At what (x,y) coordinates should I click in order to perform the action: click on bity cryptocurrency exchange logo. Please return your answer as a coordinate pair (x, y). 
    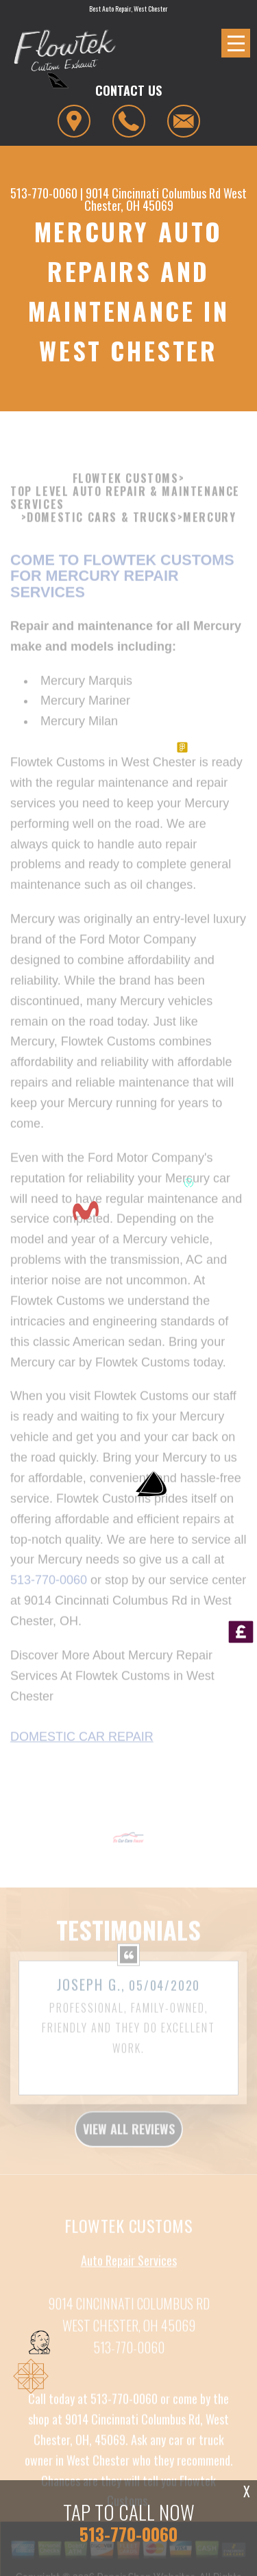
    Looking at the image, I should click on (188, 1183).